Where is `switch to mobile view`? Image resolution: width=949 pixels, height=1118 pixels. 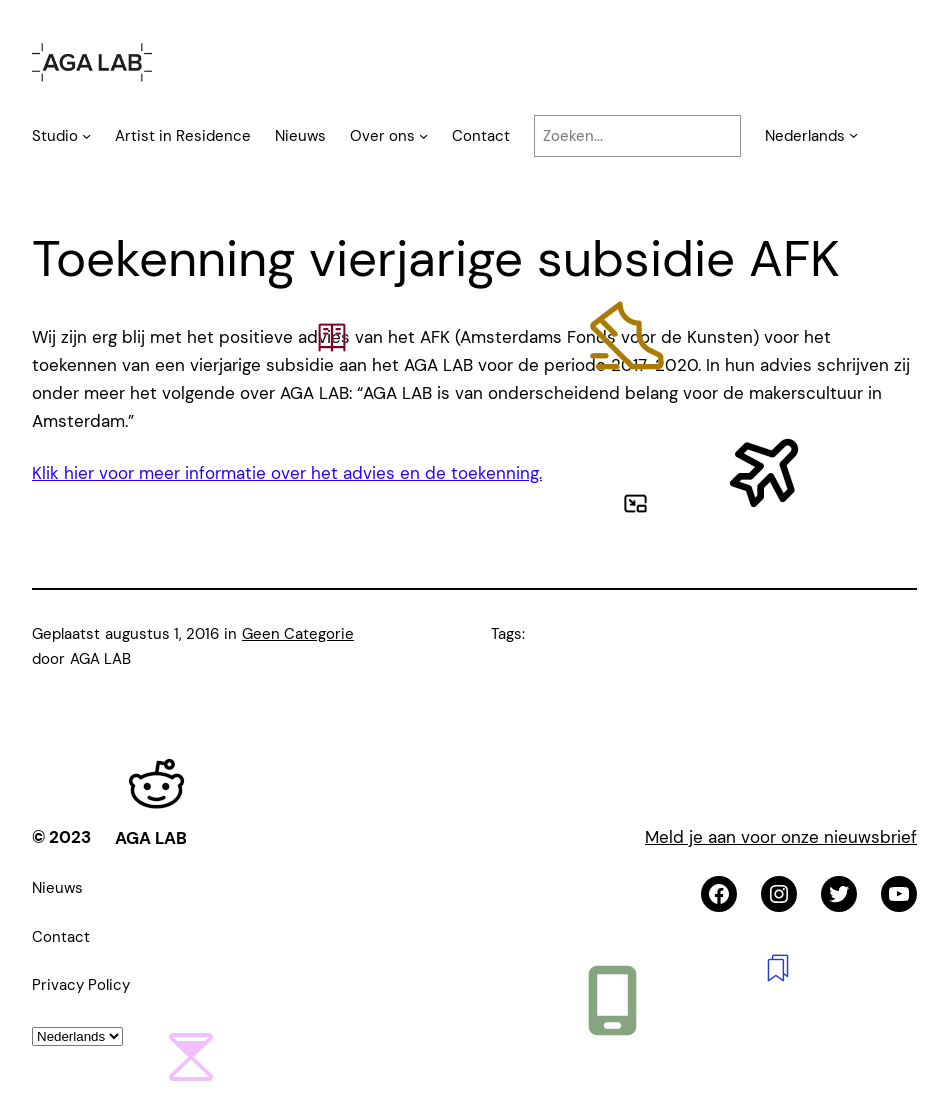
switch to mobile view is located at coordinates (612, 1000).